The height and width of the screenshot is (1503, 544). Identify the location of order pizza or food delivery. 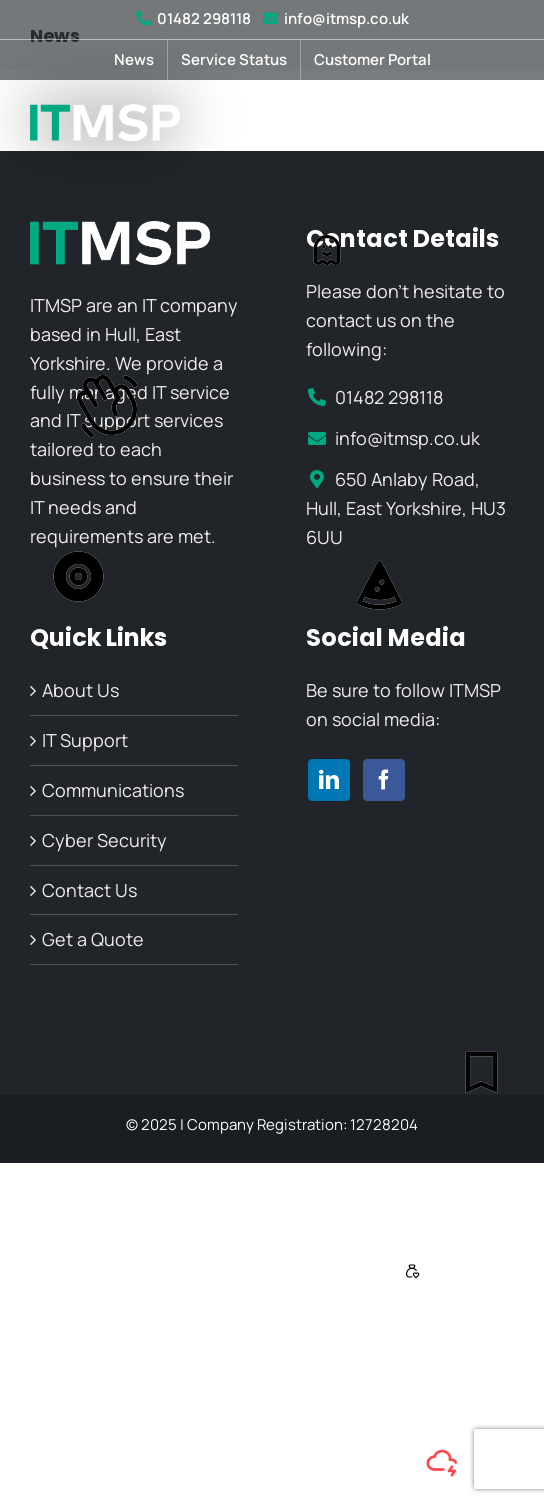
(379, 584).